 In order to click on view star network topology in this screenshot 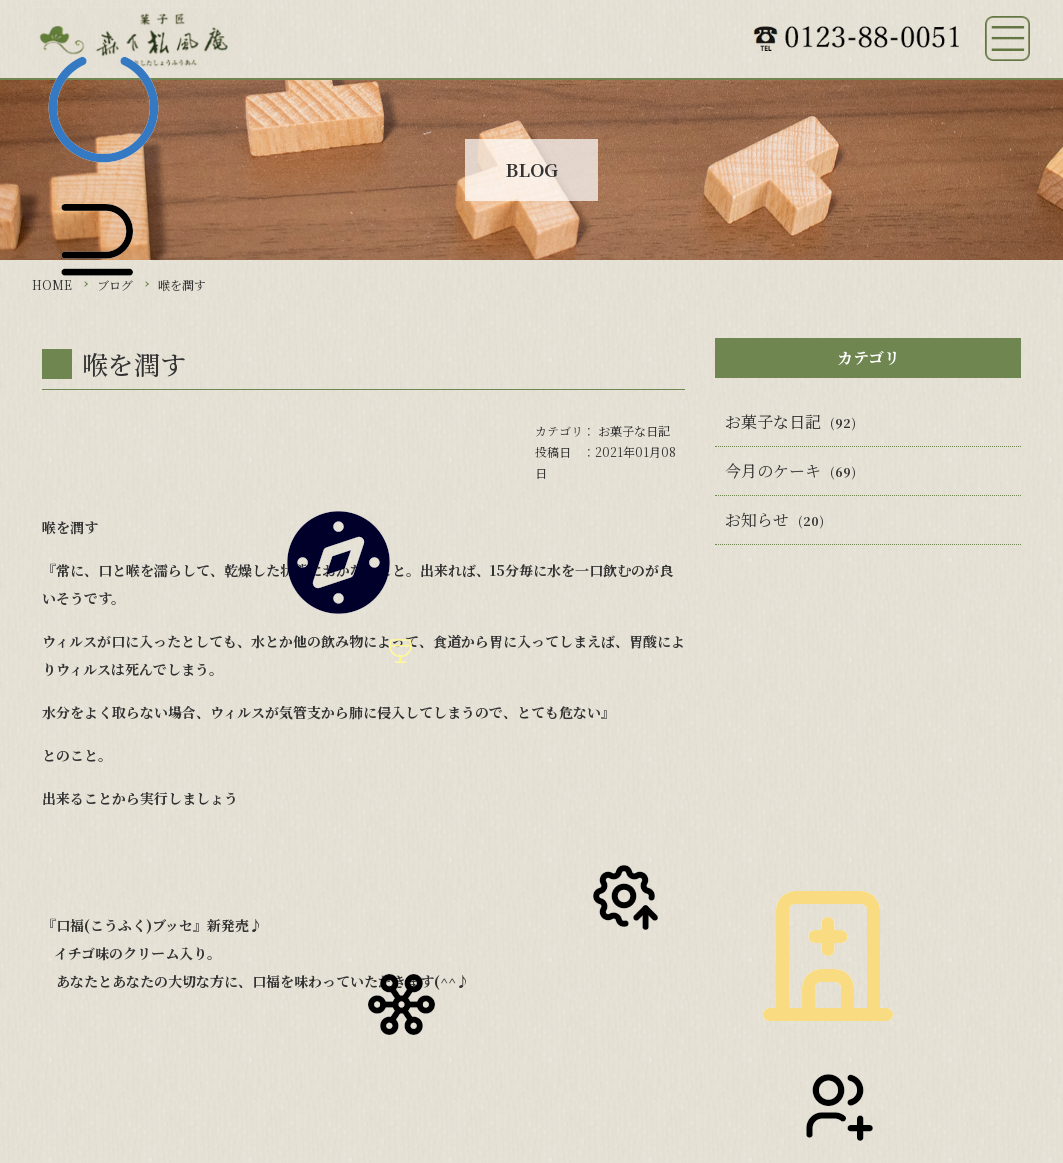, I will do `click(401, 1004)`.